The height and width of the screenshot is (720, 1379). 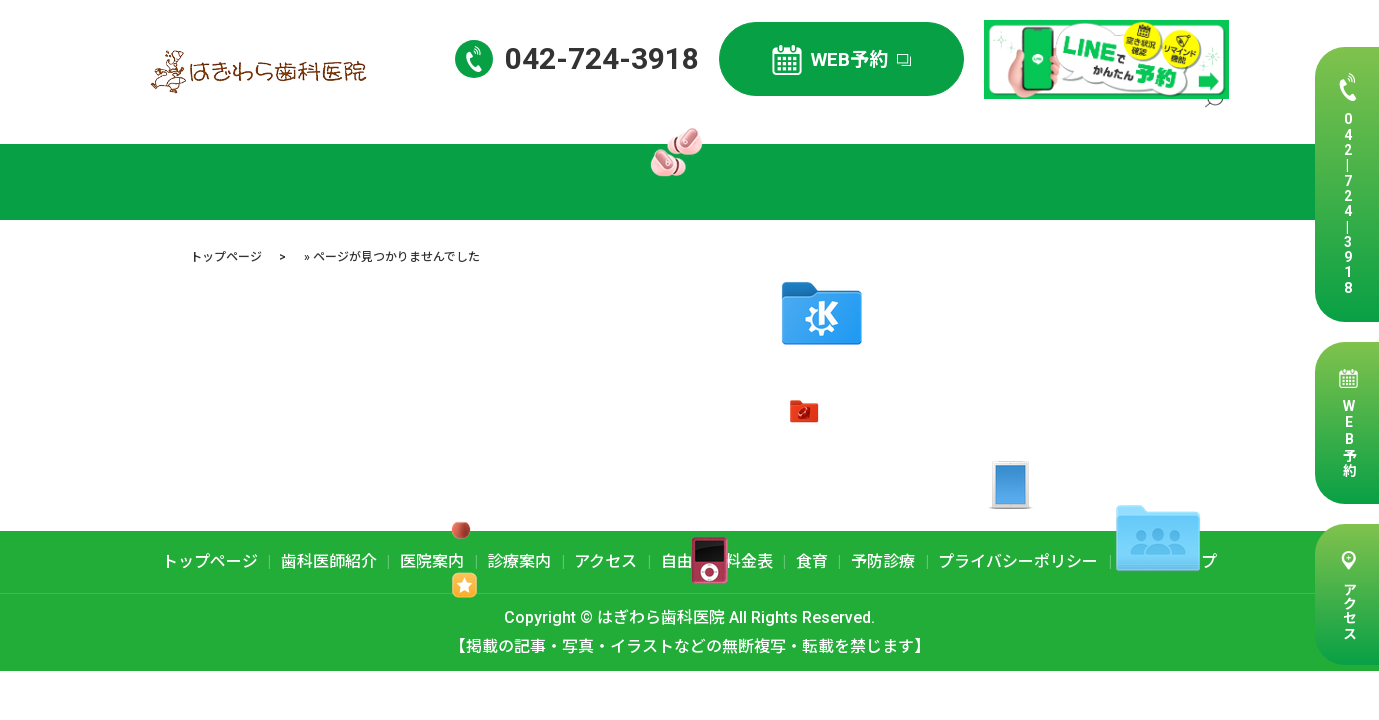 I want to click on access shared group folder, so click(x=1158, y=538).